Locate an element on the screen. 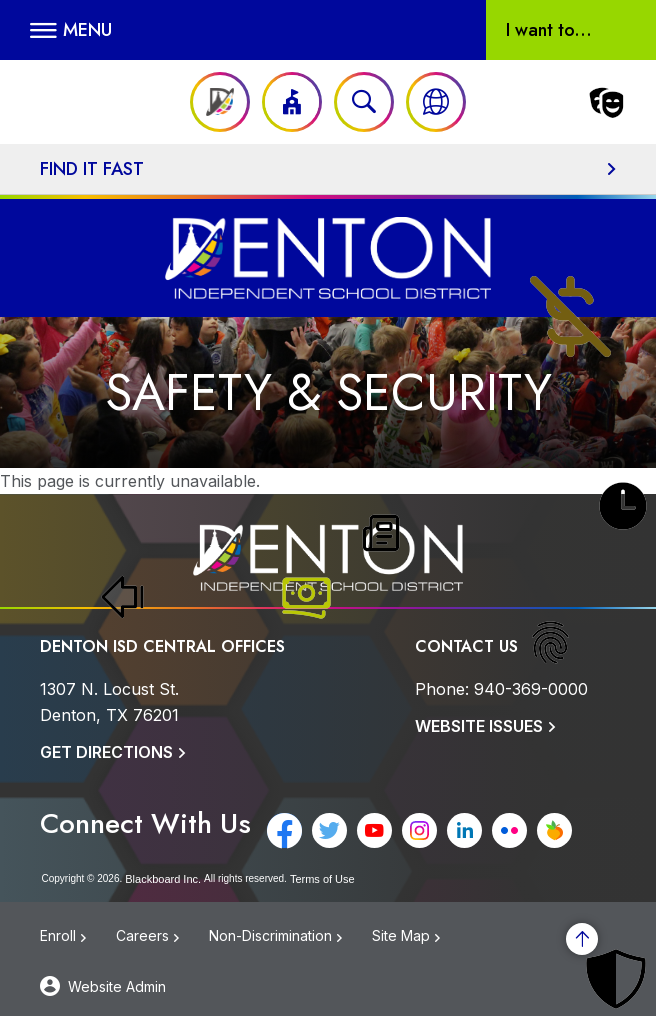  view your account balance is located at coordinates (306, 596).